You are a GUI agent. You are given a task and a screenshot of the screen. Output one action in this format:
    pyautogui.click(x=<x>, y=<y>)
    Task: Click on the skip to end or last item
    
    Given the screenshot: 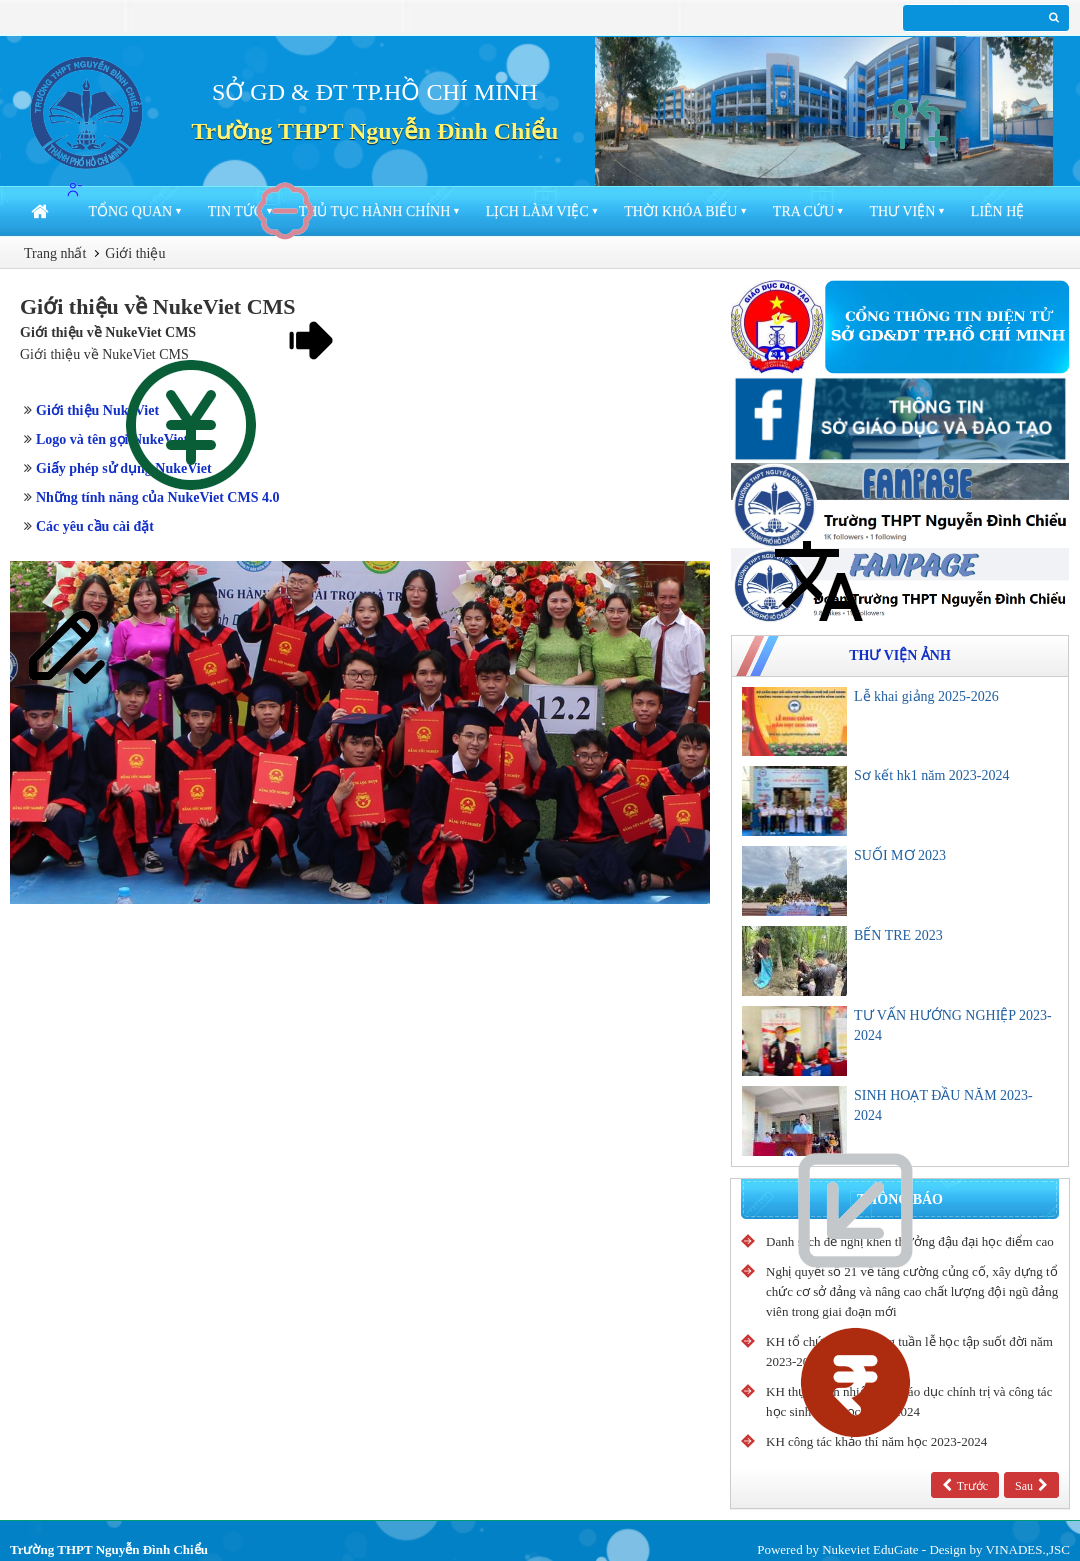 What is the action you would take?
    pyautogui.click(x=311, y=340)
    